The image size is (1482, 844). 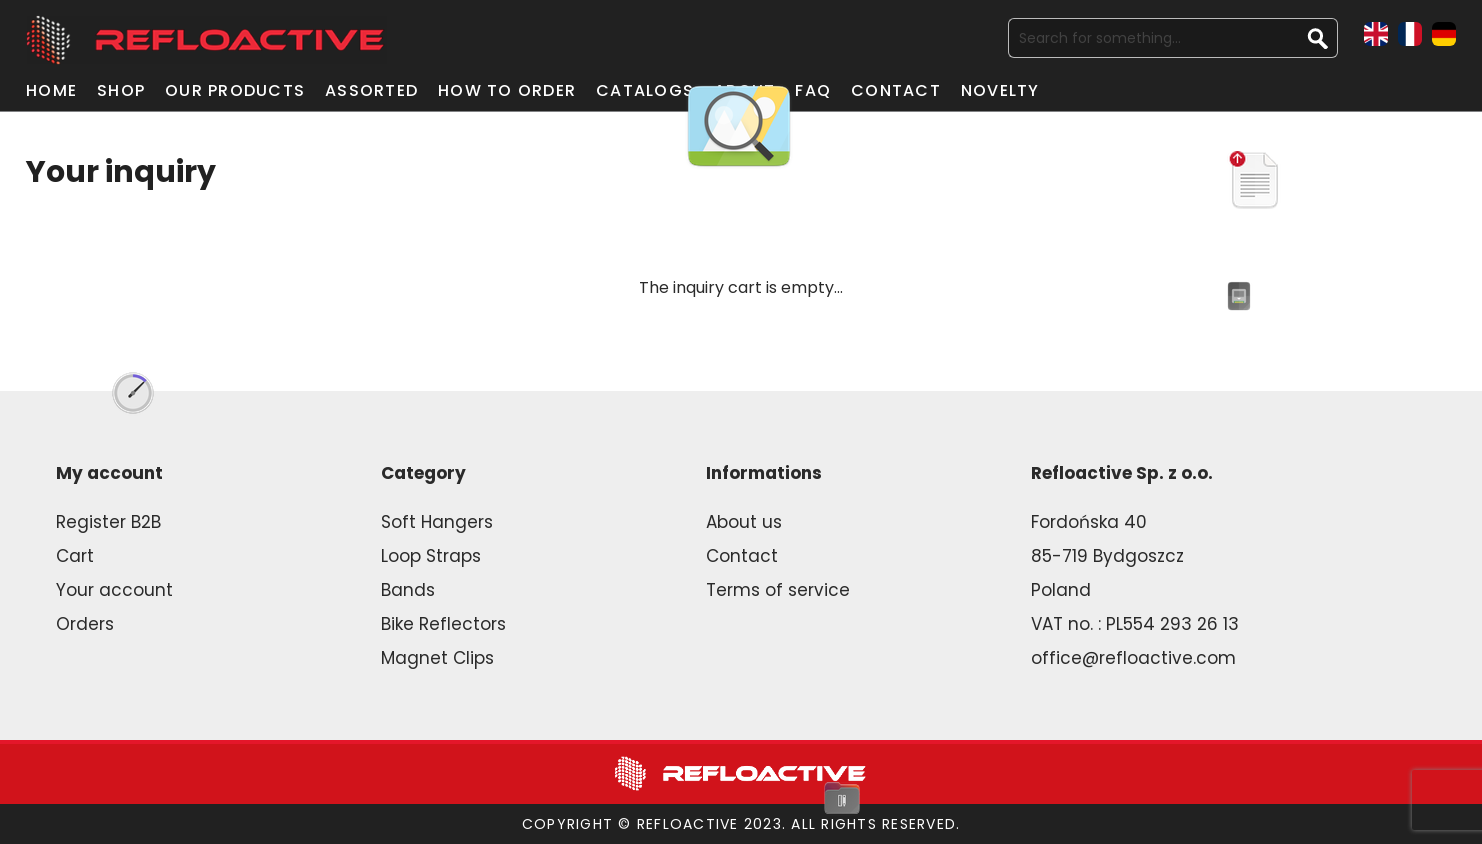 I want to click on open sysprof system profiler, so click(x=133, y=393).